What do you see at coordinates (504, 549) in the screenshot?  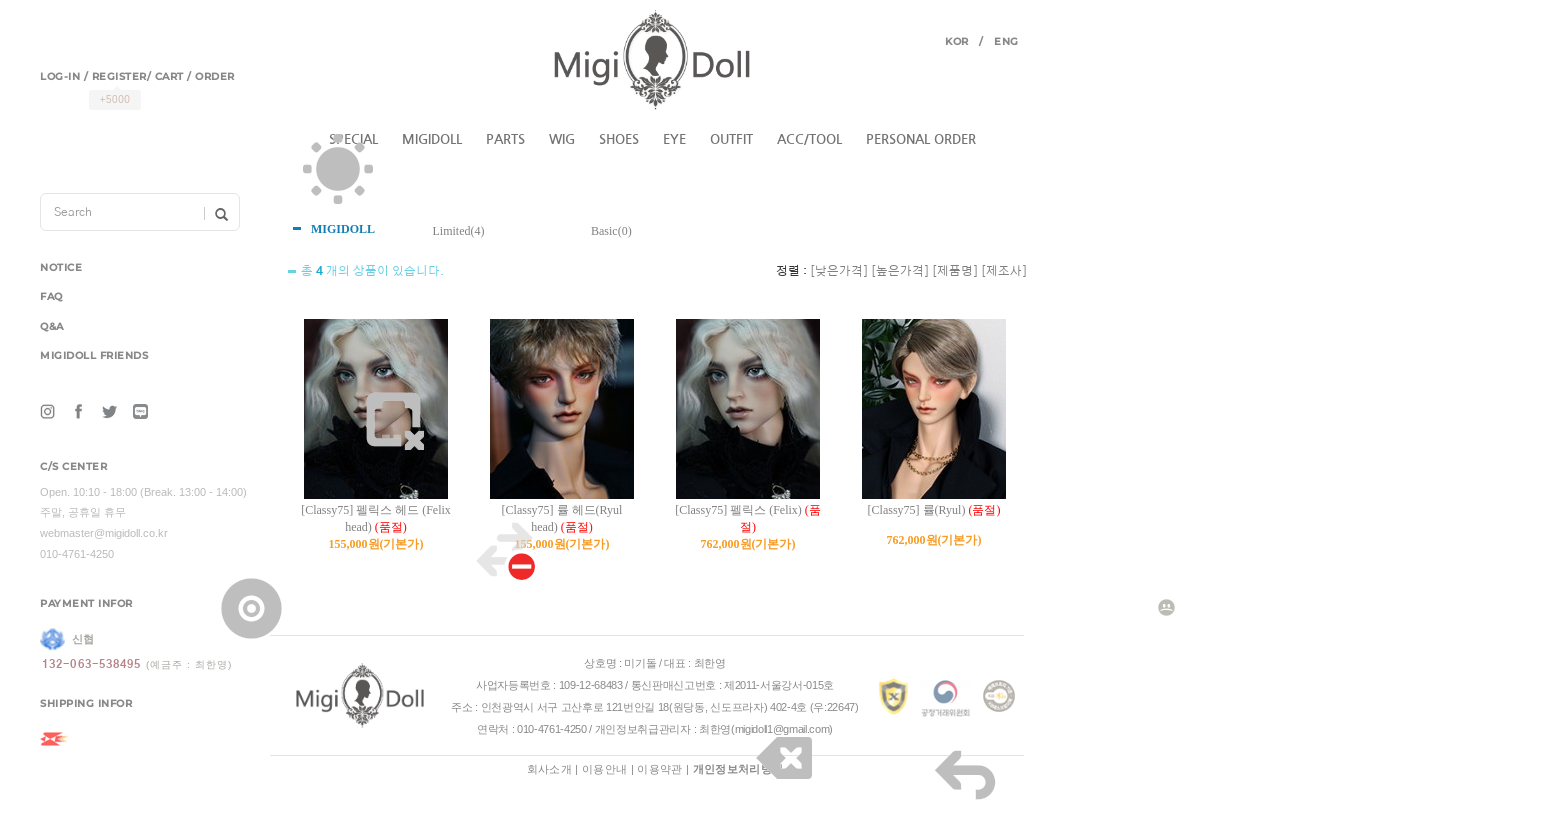 I see `network connection error` at bounding box center [504, 549].